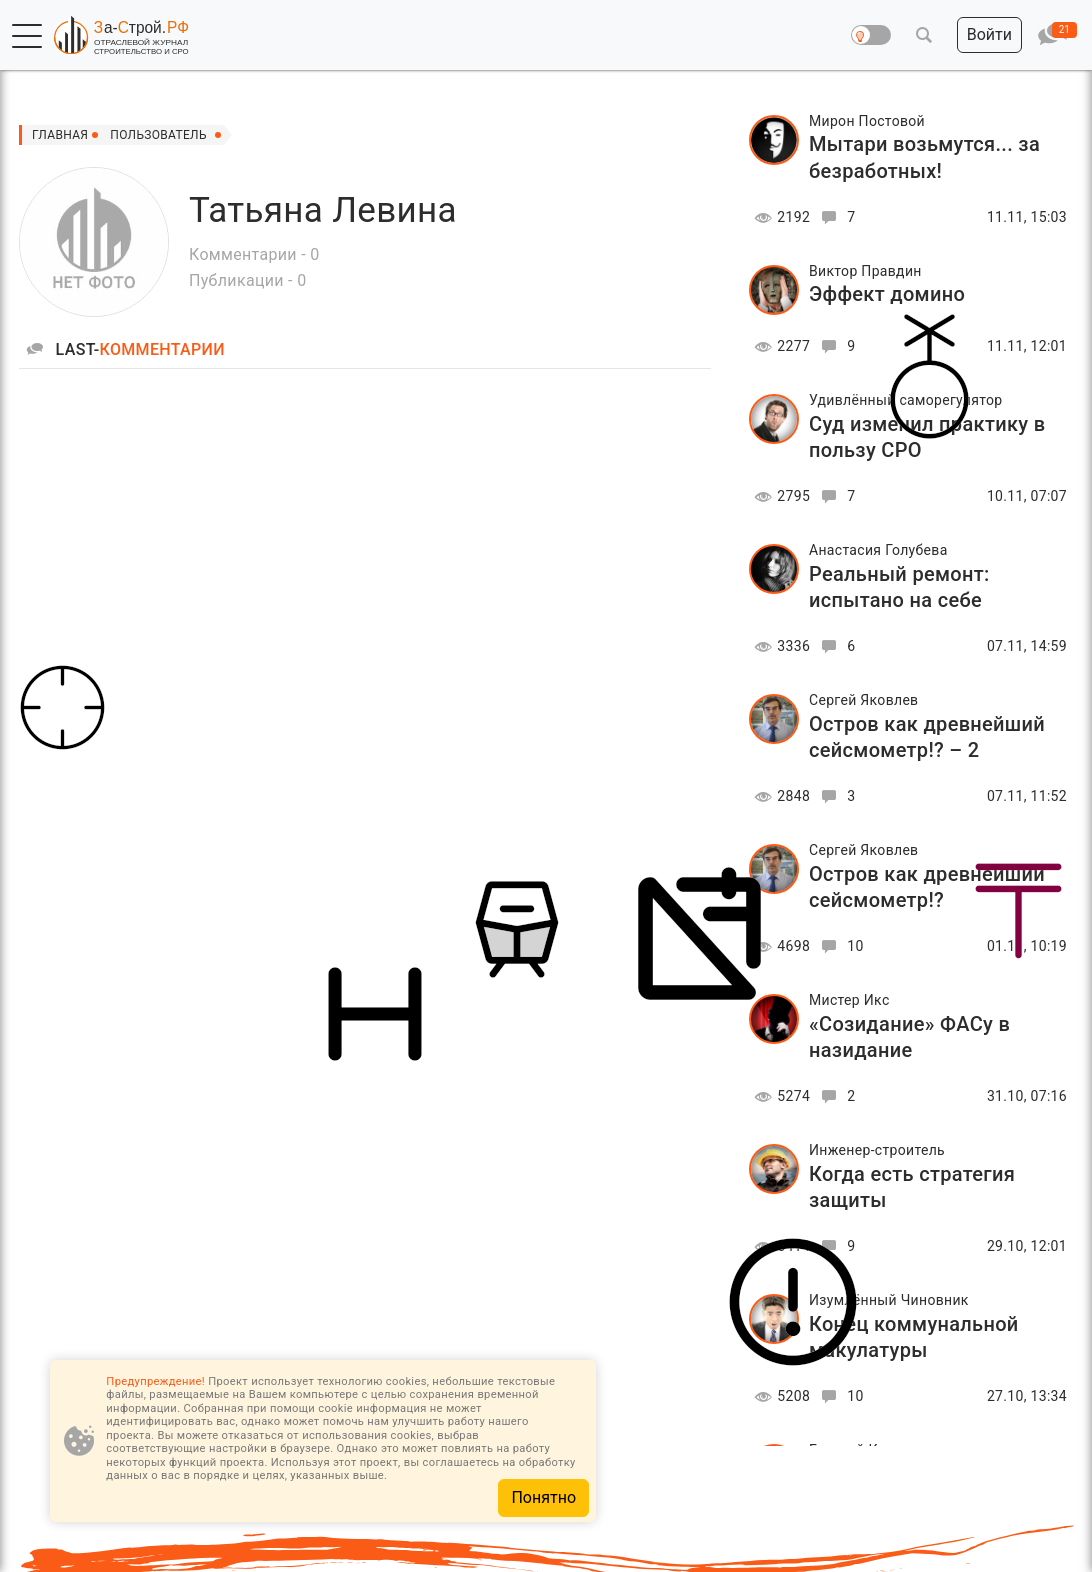  What do you see at coordinates (929, 376) in the screenshot?
I see `select nonbinary gender identity` at bounding box center [929, 376].